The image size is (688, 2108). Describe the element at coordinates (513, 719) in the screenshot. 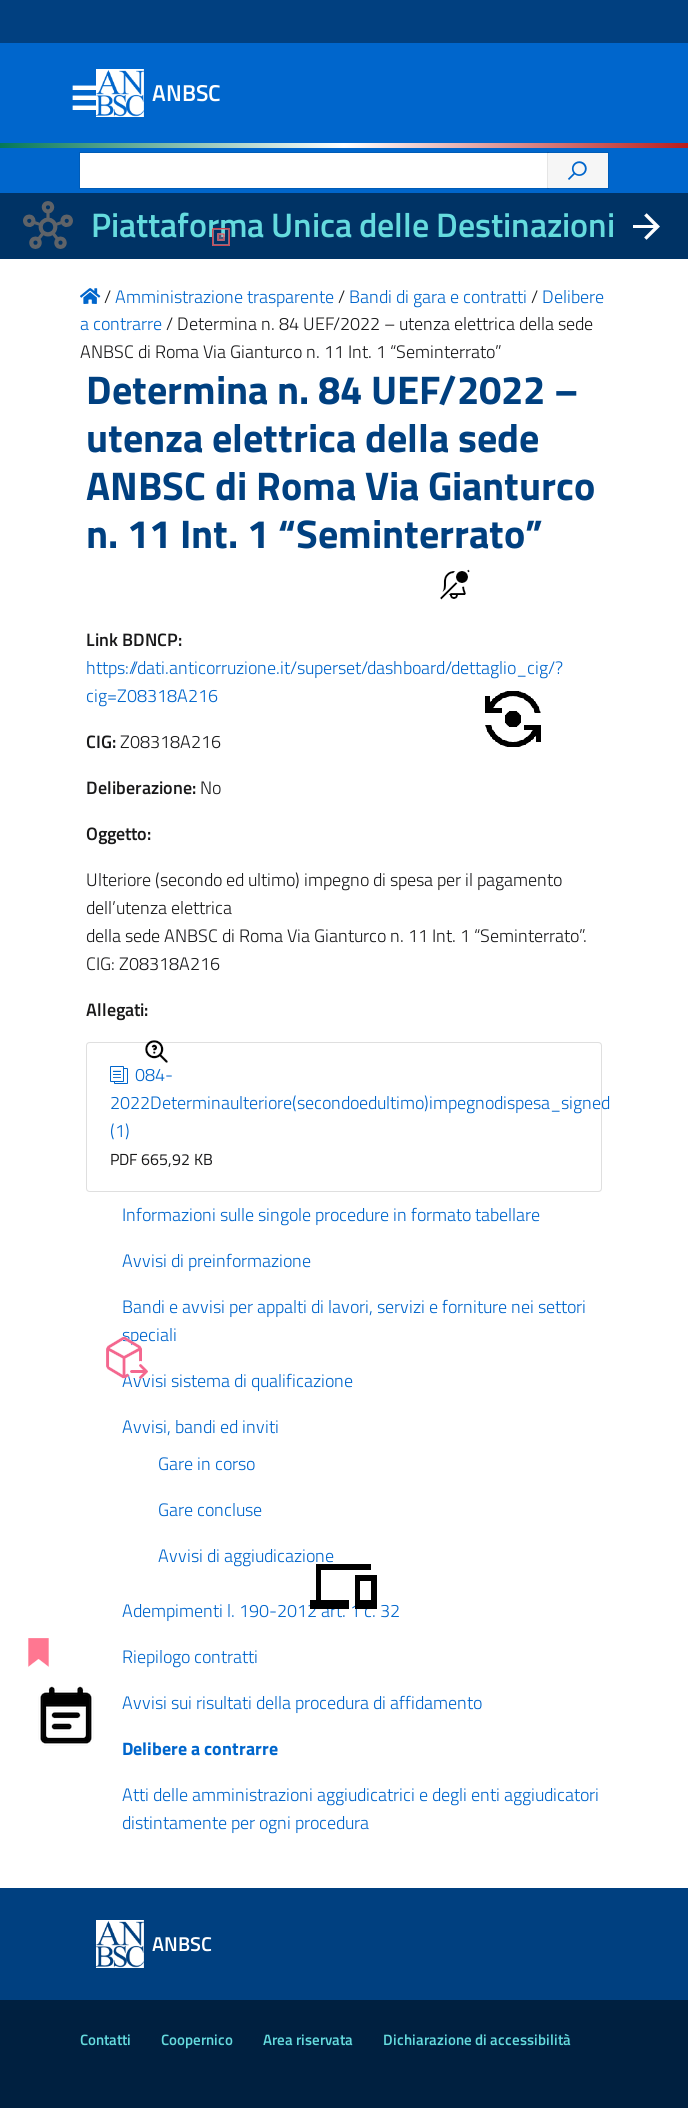

I see `switch between front and rear camera` at that location.